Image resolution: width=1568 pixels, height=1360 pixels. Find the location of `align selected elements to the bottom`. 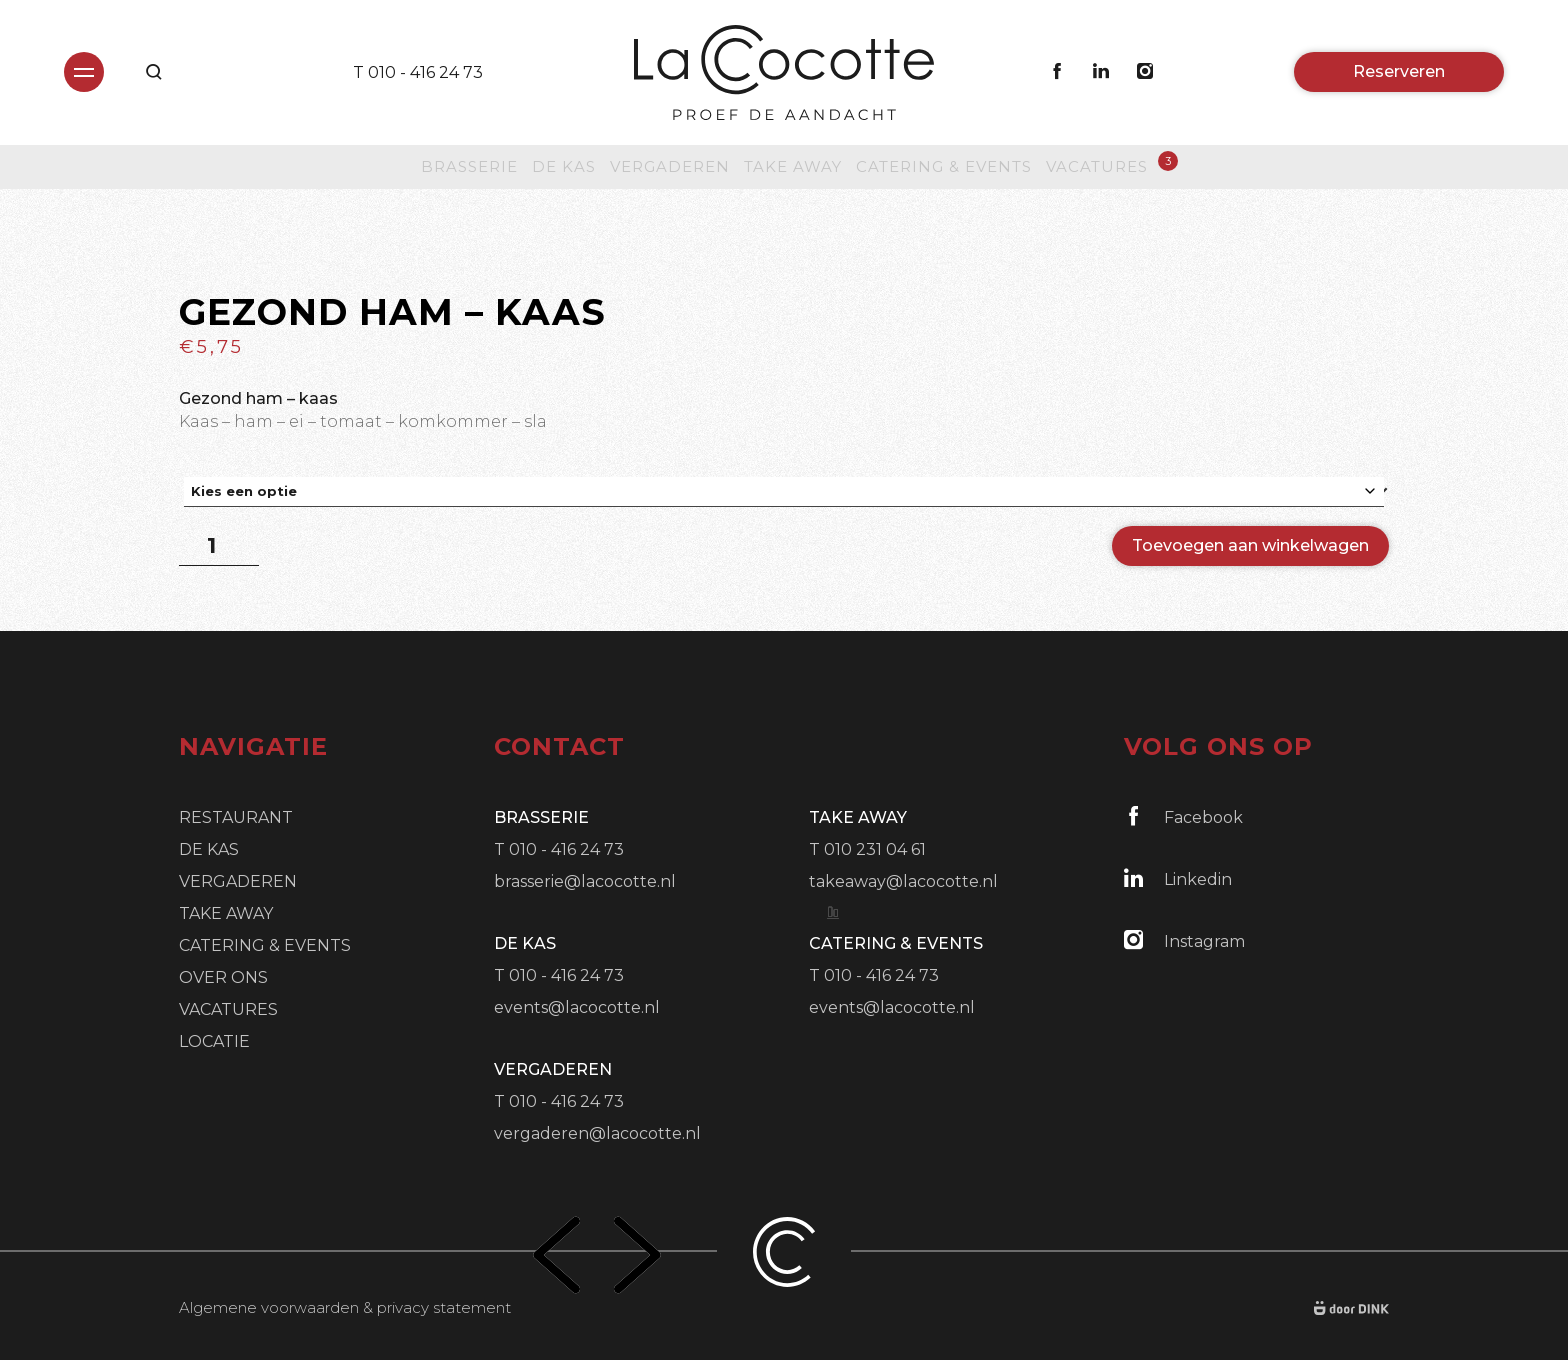

align selected elements to the bottom is located at coordinates (833, 913).